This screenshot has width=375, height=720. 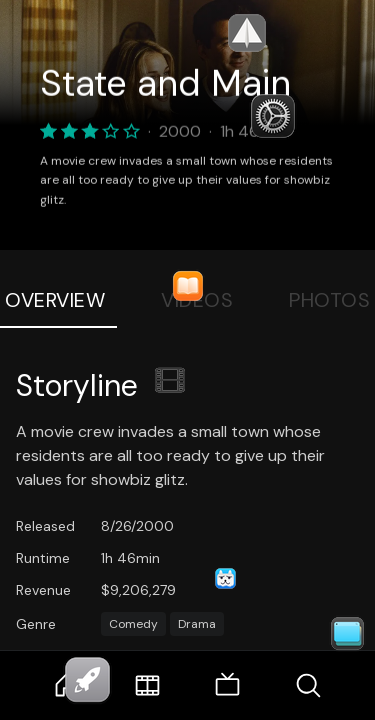 What do you see at coordinates (273, 116) in the screenshot?
I see `open system settings` at bounding box center [273, 116].